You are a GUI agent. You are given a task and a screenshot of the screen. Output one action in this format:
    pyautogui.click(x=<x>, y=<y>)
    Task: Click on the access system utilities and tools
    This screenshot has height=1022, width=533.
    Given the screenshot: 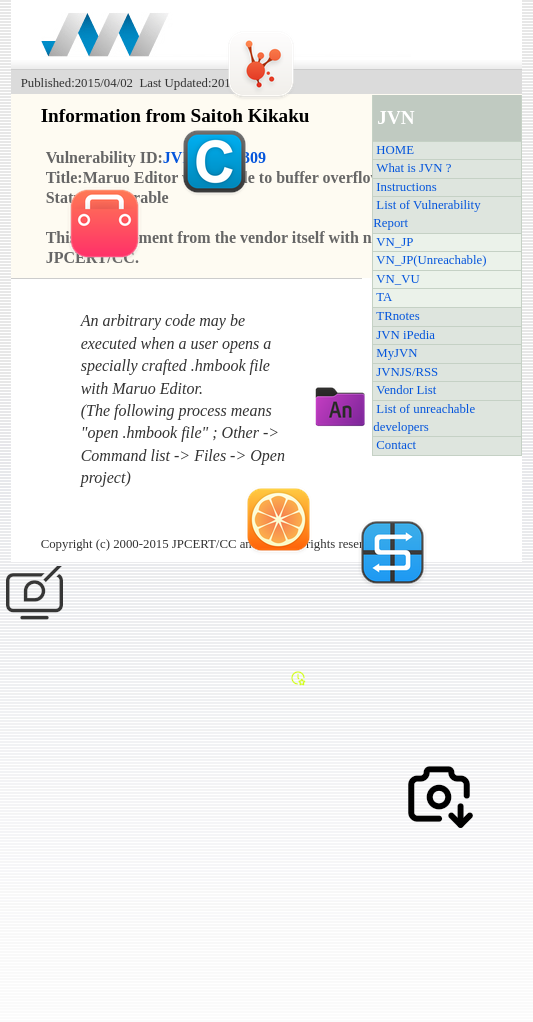 What is the action you would take?
    pyautogui.click(x=104, y=223)
    